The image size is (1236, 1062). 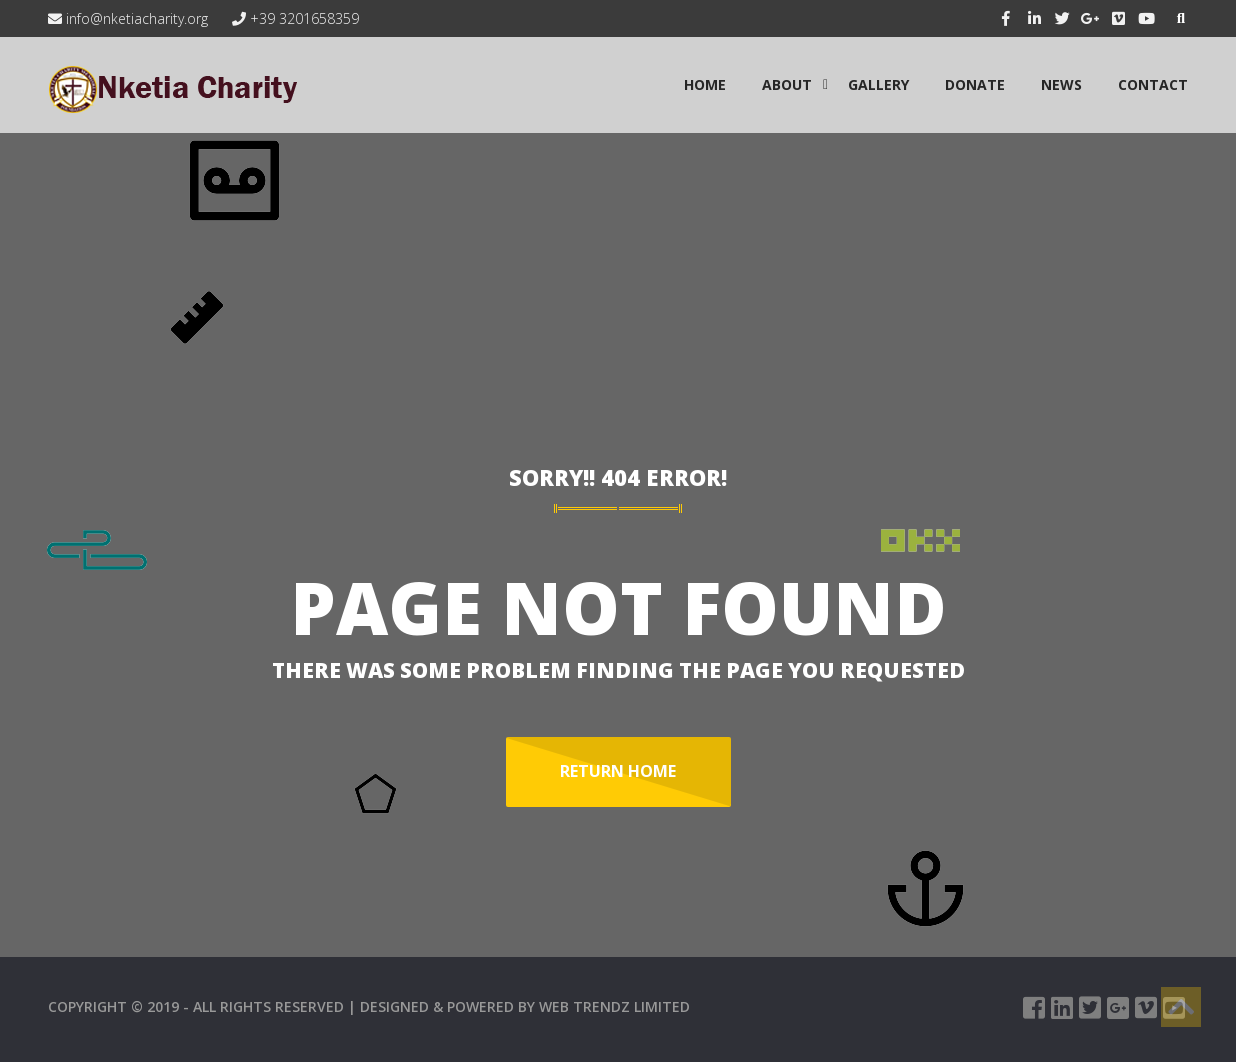 What do you see at coordinates (197, 316) in the screenshot?
I see `access measurement or ruler tool` at bounding box center [197, 316].